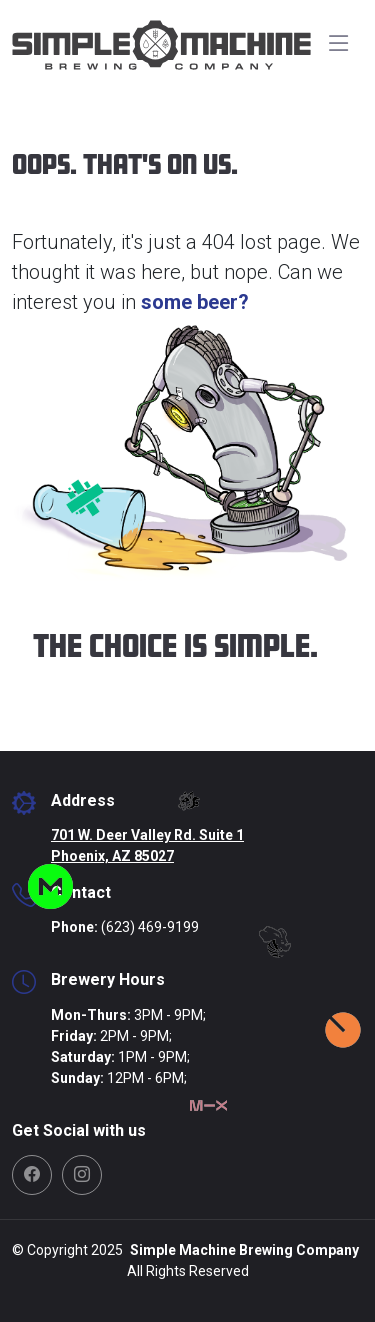 Image resolution: width=375 pixels, height=1322 pixels. What do you see at coordinates (50, 886) in the screenshot?
I see `open the MEGA cloud storage app` at bounding box center [50, 886].